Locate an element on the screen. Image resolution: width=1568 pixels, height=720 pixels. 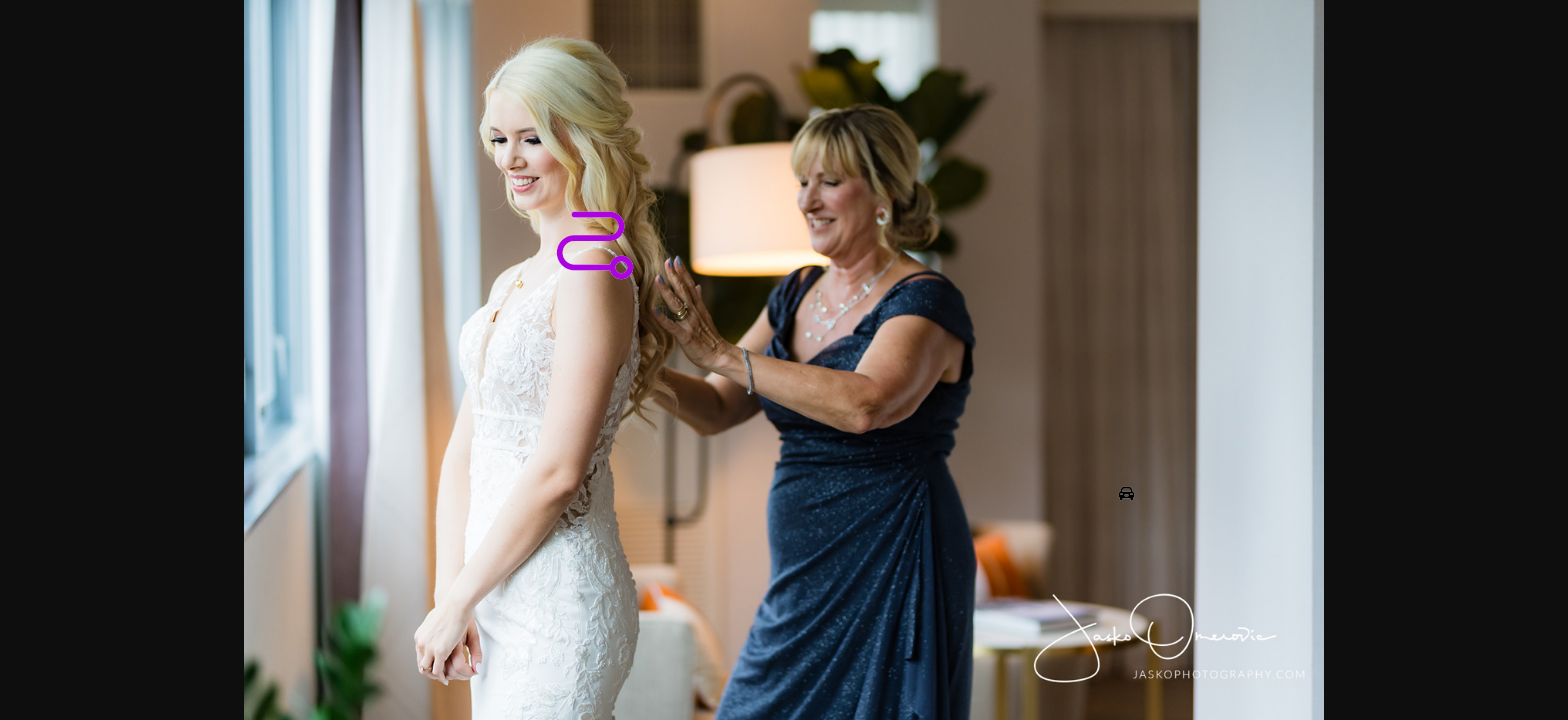
view or edit a route path is located at coordinates (595, 241).